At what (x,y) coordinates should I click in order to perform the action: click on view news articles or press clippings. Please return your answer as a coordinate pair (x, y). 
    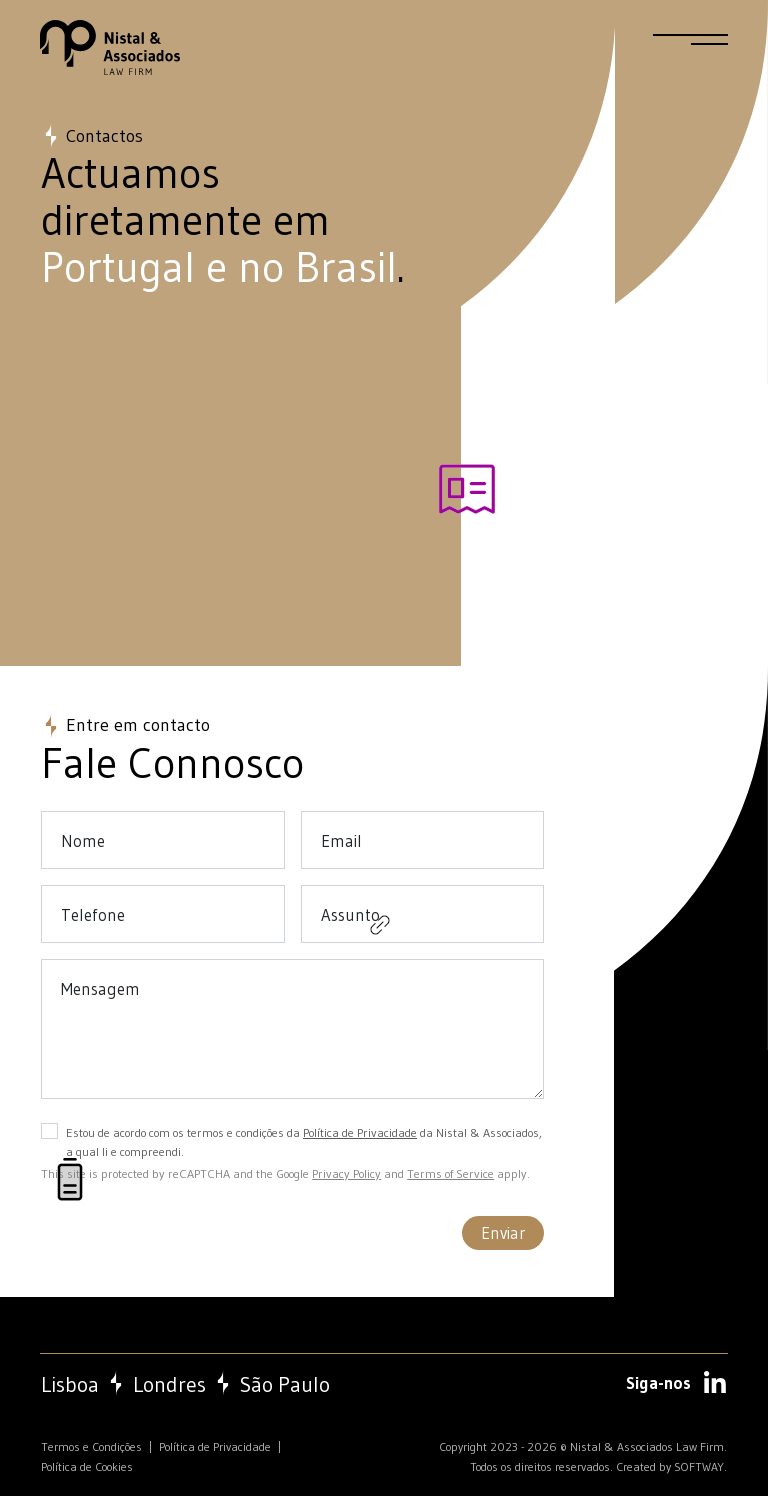
    Looking at the image, I should click on (467, 488).